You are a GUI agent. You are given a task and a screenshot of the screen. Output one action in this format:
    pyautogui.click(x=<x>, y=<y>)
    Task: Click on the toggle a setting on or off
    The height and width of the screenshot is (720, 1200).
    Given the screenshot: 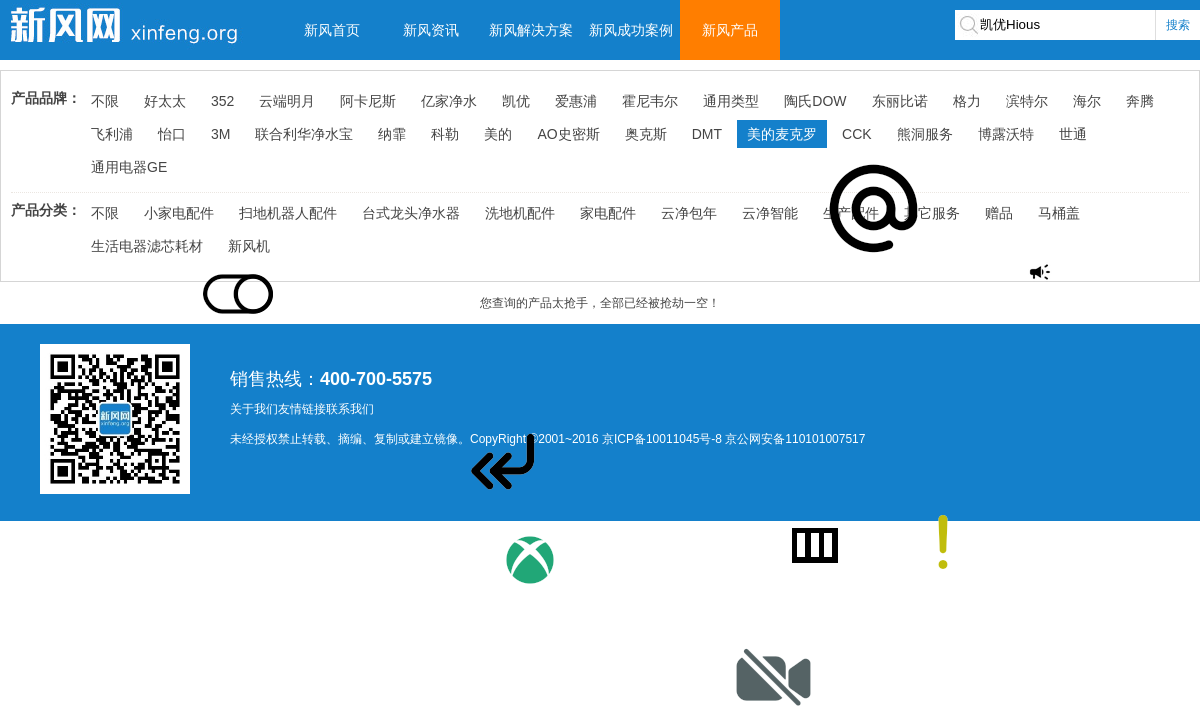 What is the action you would take?
    pyautogui.click(x=238, y=294)
    